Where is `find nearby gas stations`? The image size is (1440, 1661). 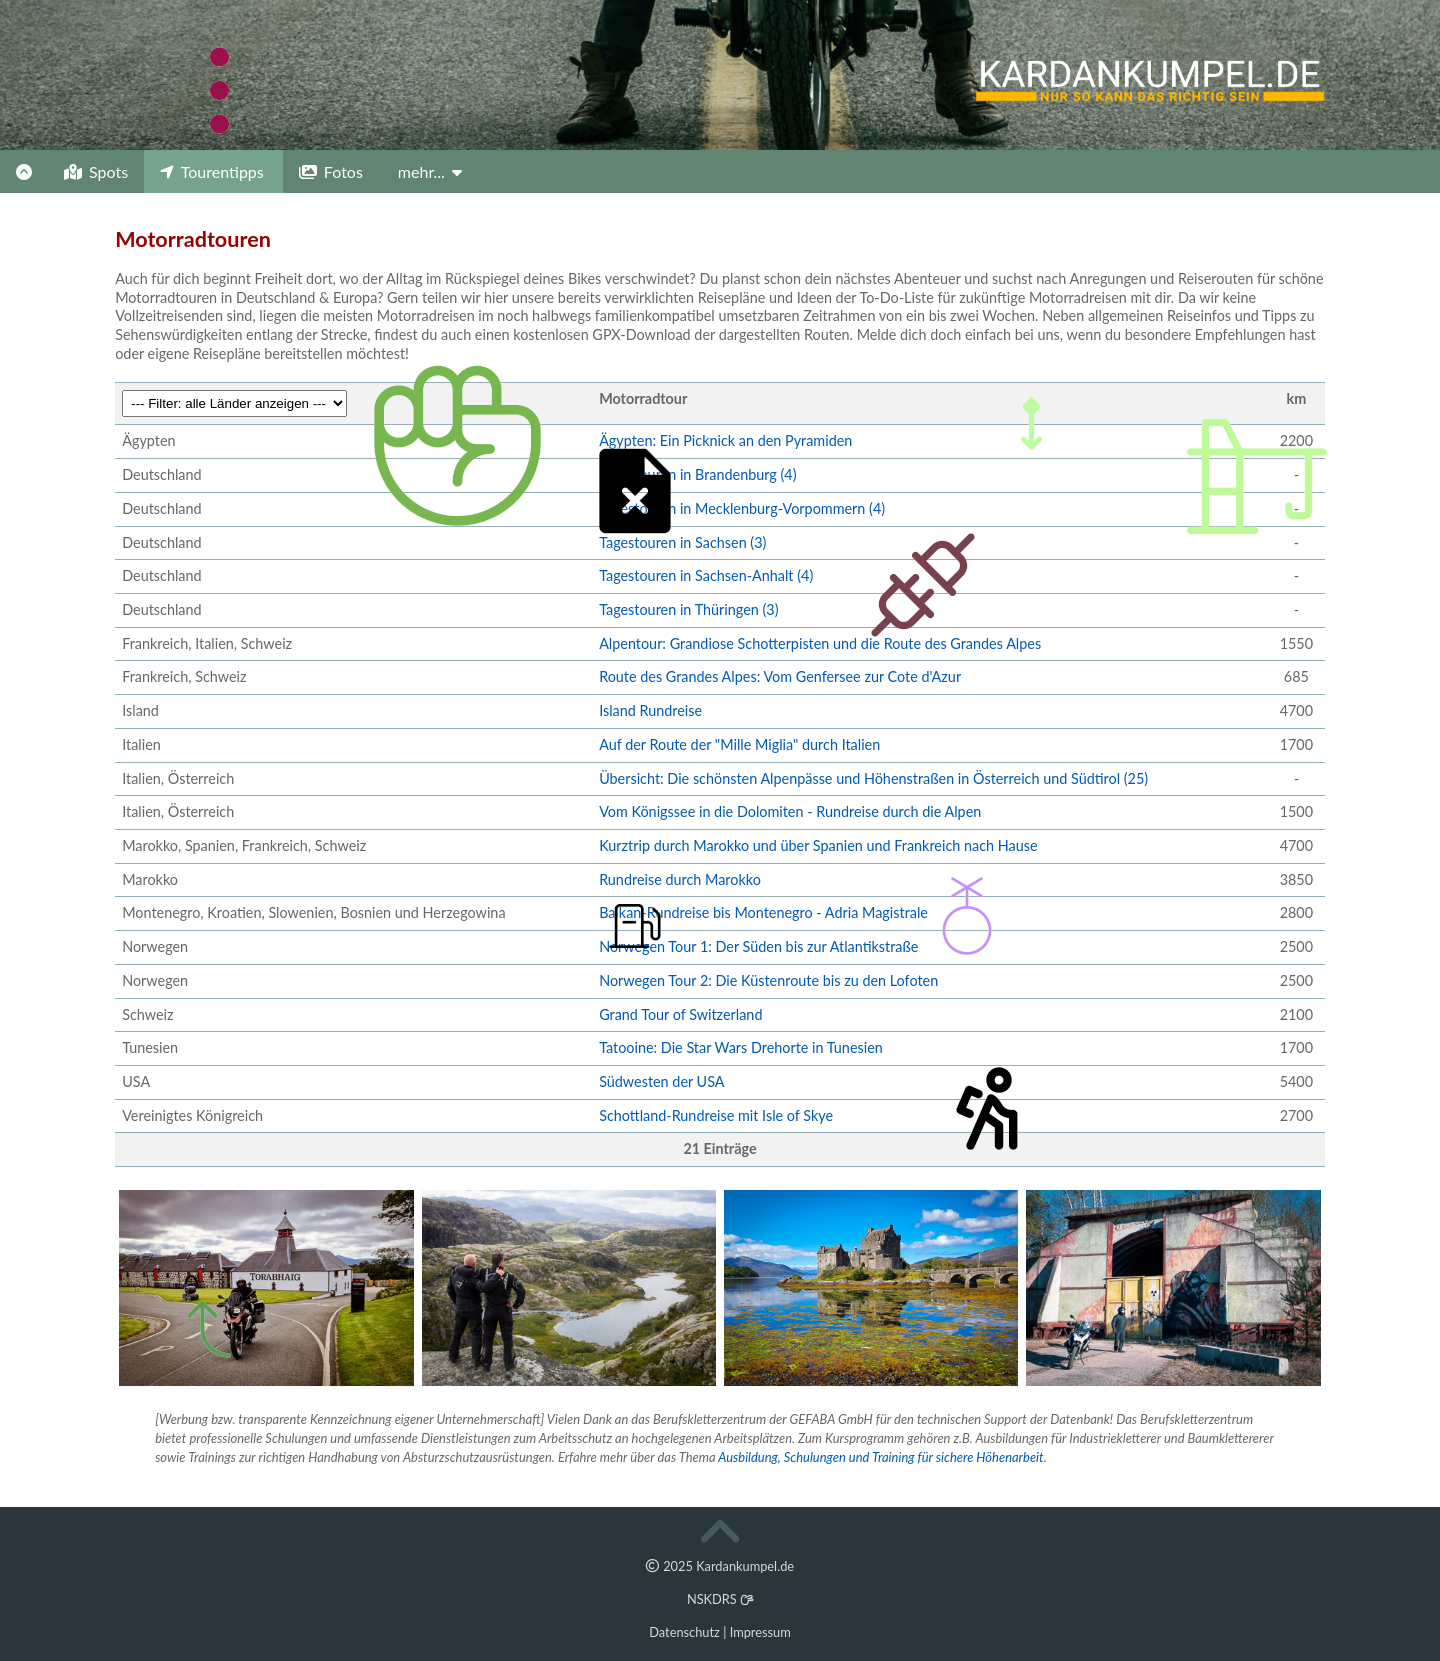
find nearby gas stations is located at coordinates (633, 926).